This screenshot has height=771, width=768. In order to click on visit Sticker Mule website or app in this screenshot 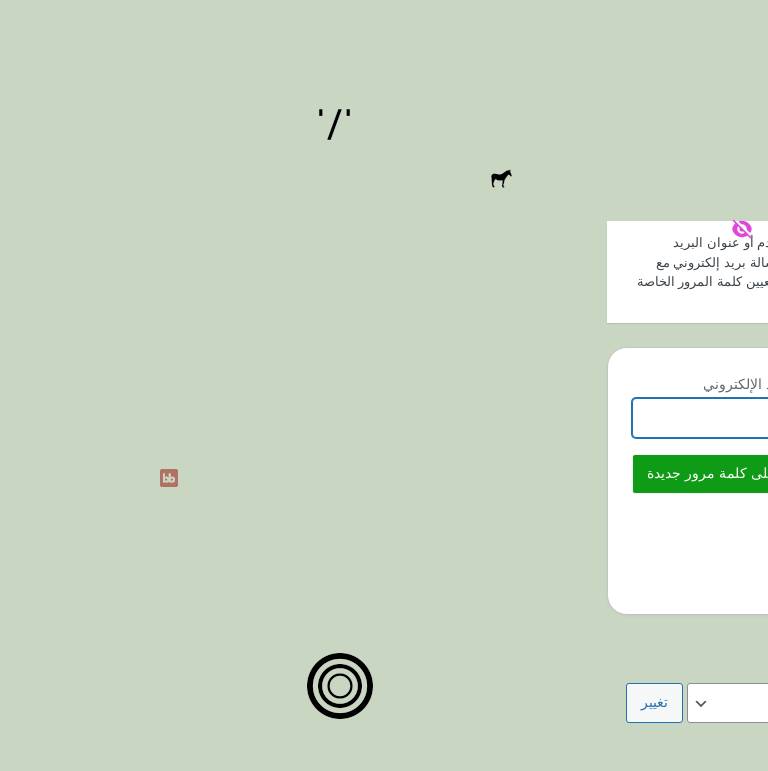, I will do `click(501, 178)`.